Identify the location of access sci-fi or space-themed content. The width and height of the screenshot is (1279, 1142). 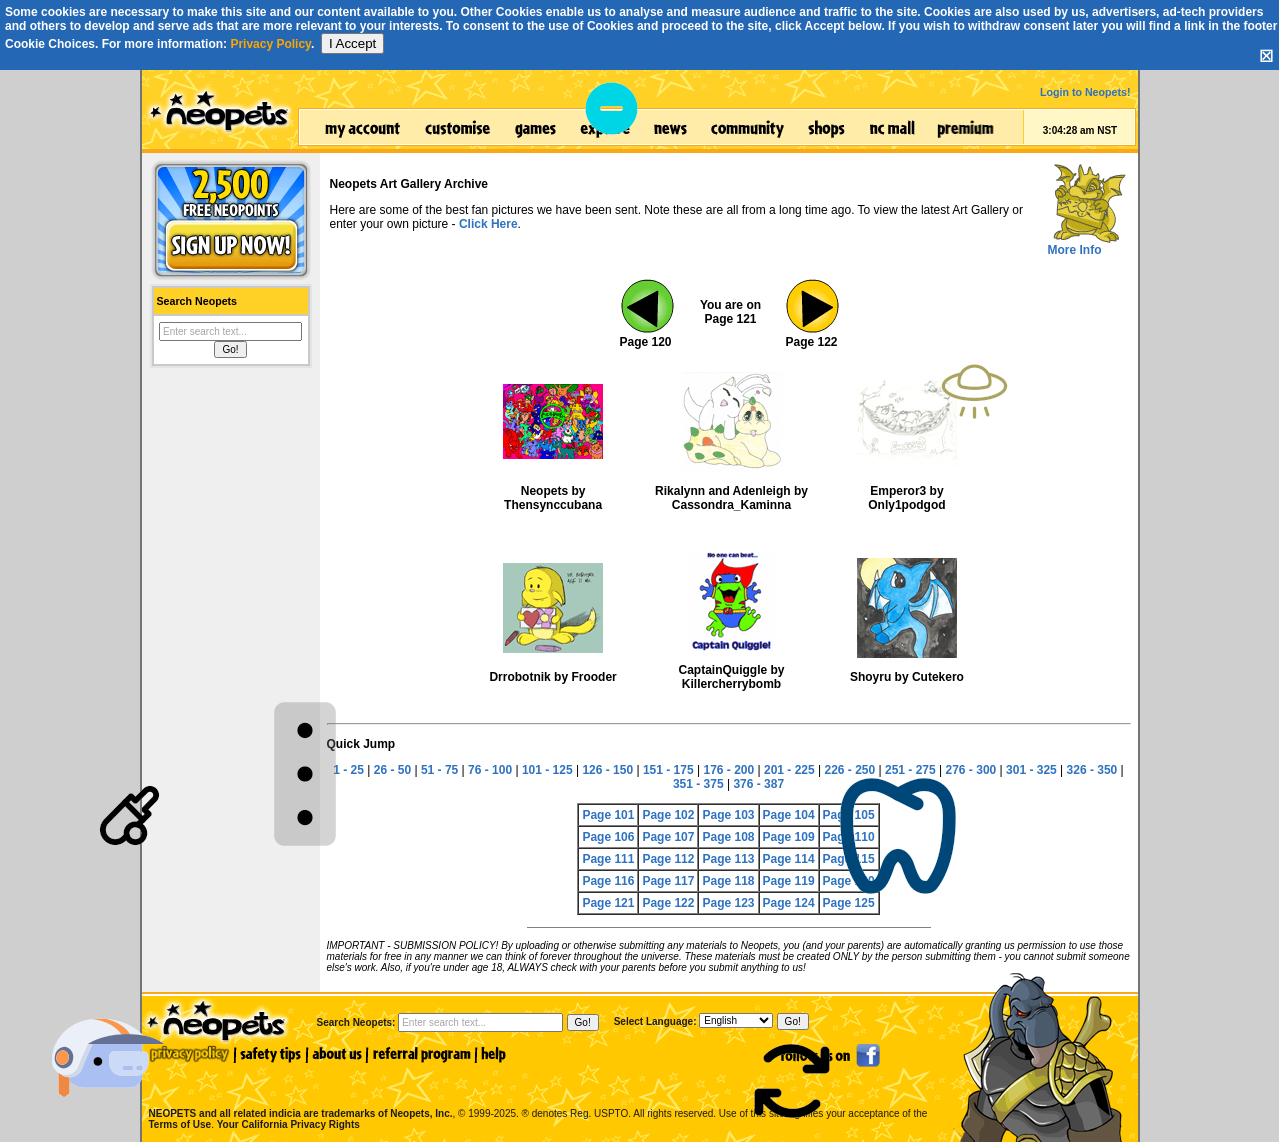
(974, 390).